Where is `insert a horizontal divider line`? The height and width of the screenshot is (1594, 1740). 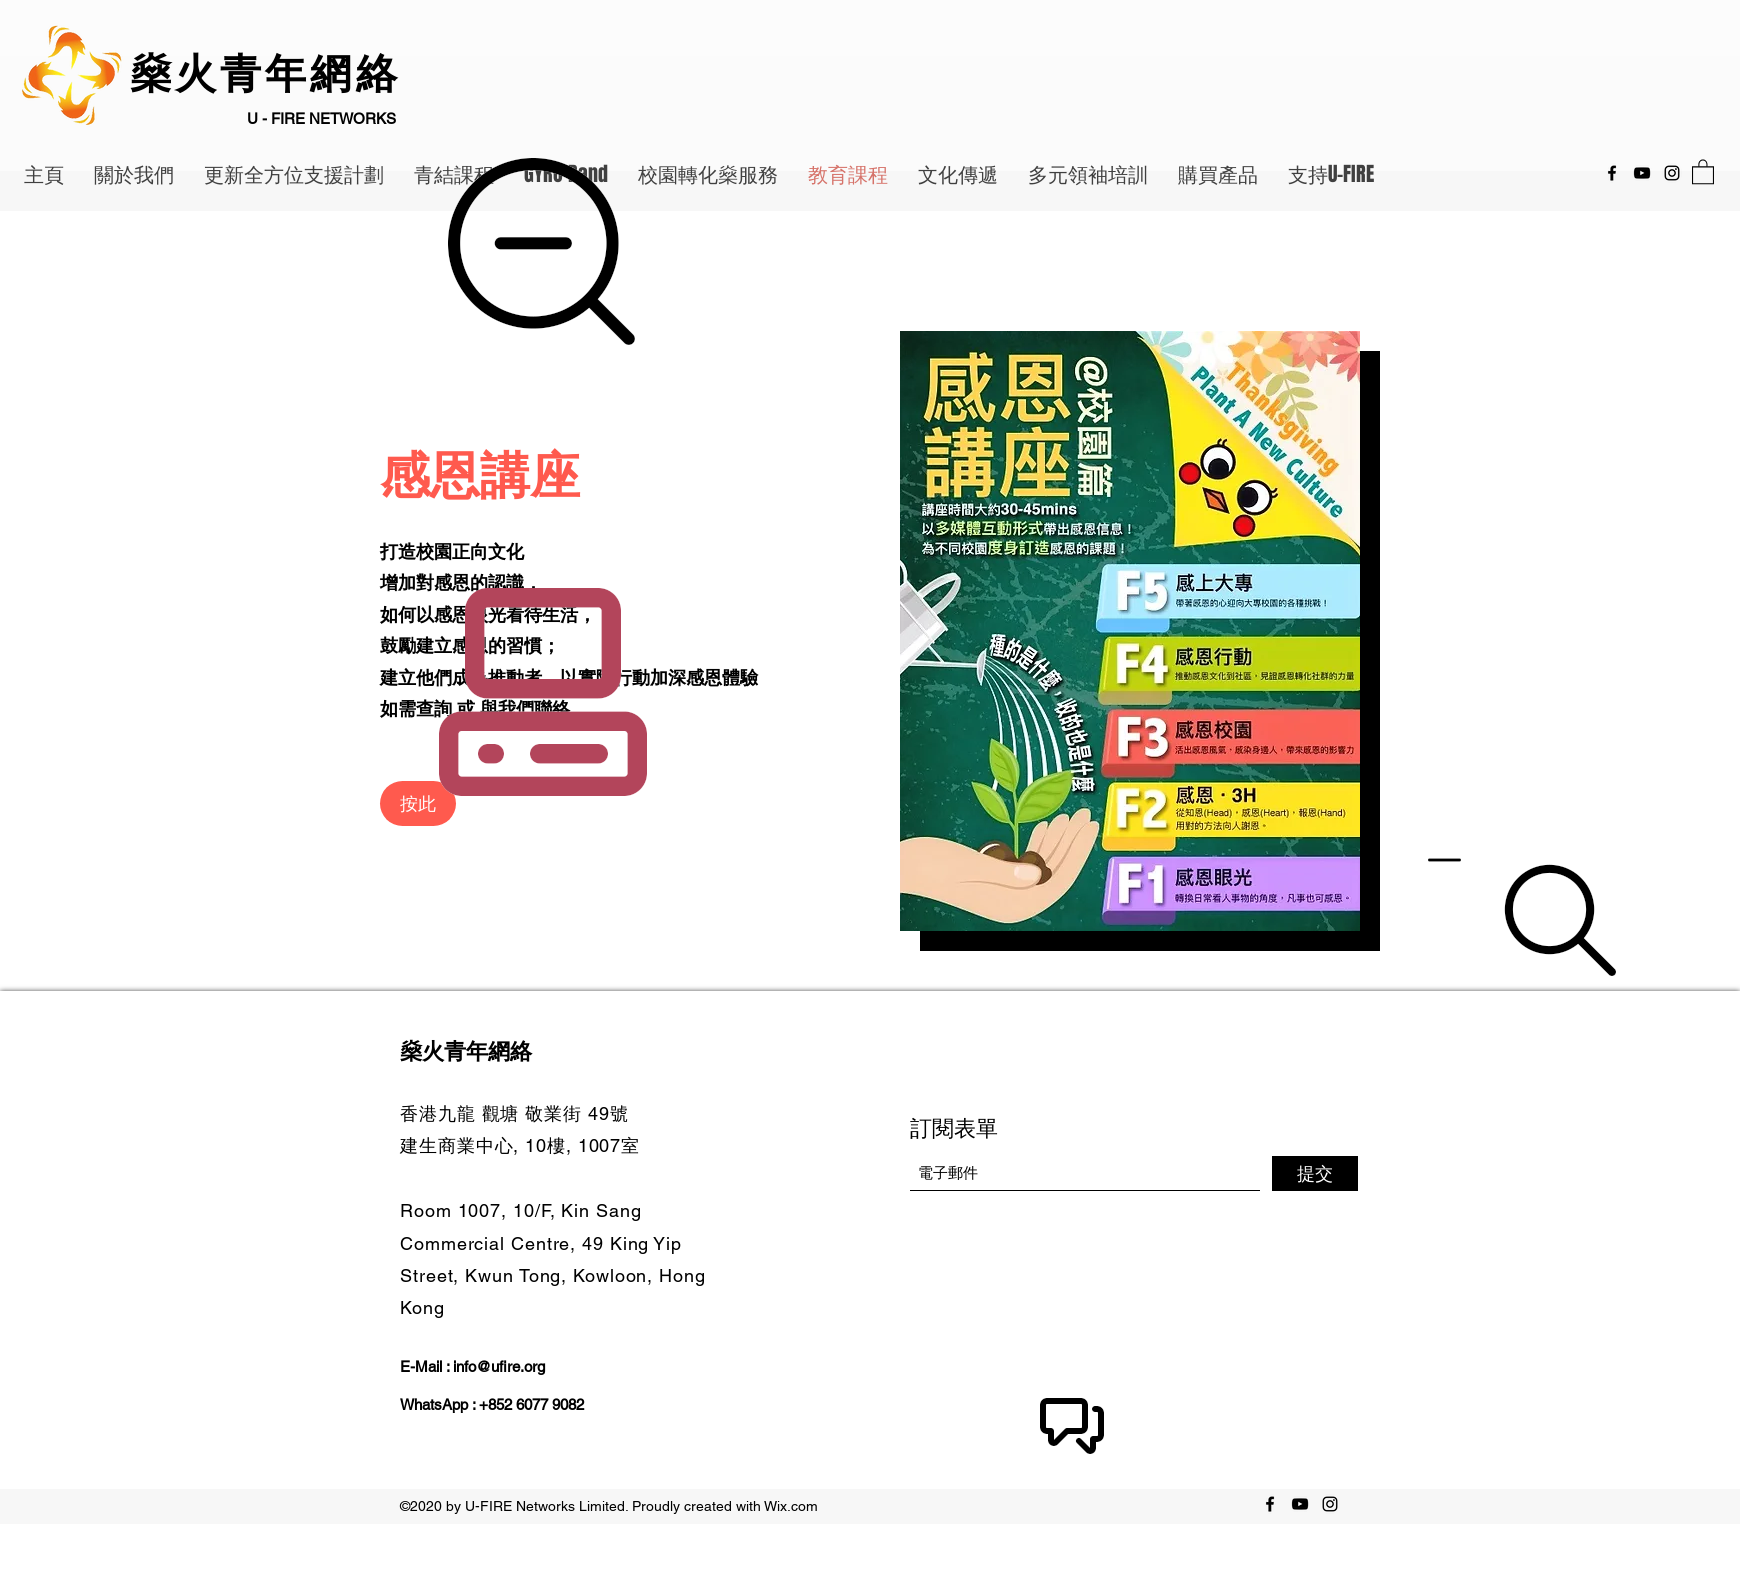
insert a horizontal divider line is located at coordinates (1444, 860).